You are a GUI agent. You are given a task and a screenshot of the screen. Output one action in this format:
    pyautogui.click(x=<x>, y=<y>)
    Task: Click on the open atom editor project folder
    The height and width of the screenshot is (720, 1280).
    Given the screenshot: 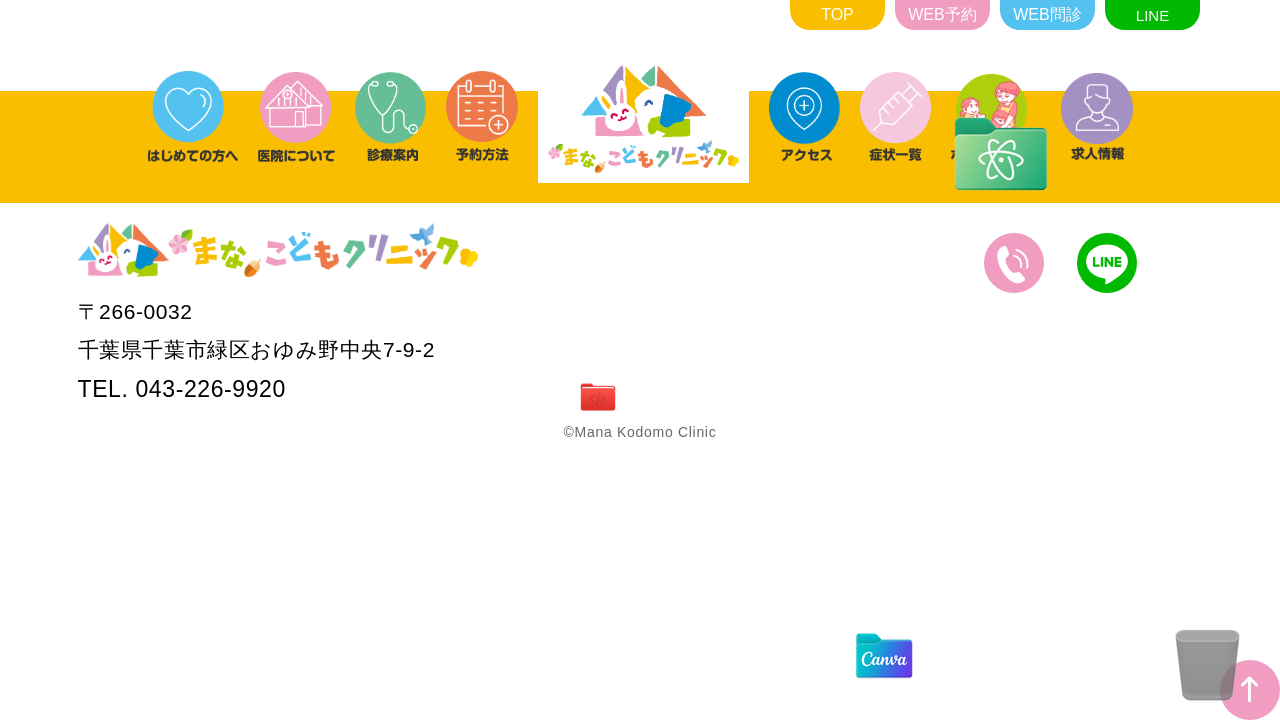 What is the action you would take?
    pyautogui.click(x=1000, y=156)
    